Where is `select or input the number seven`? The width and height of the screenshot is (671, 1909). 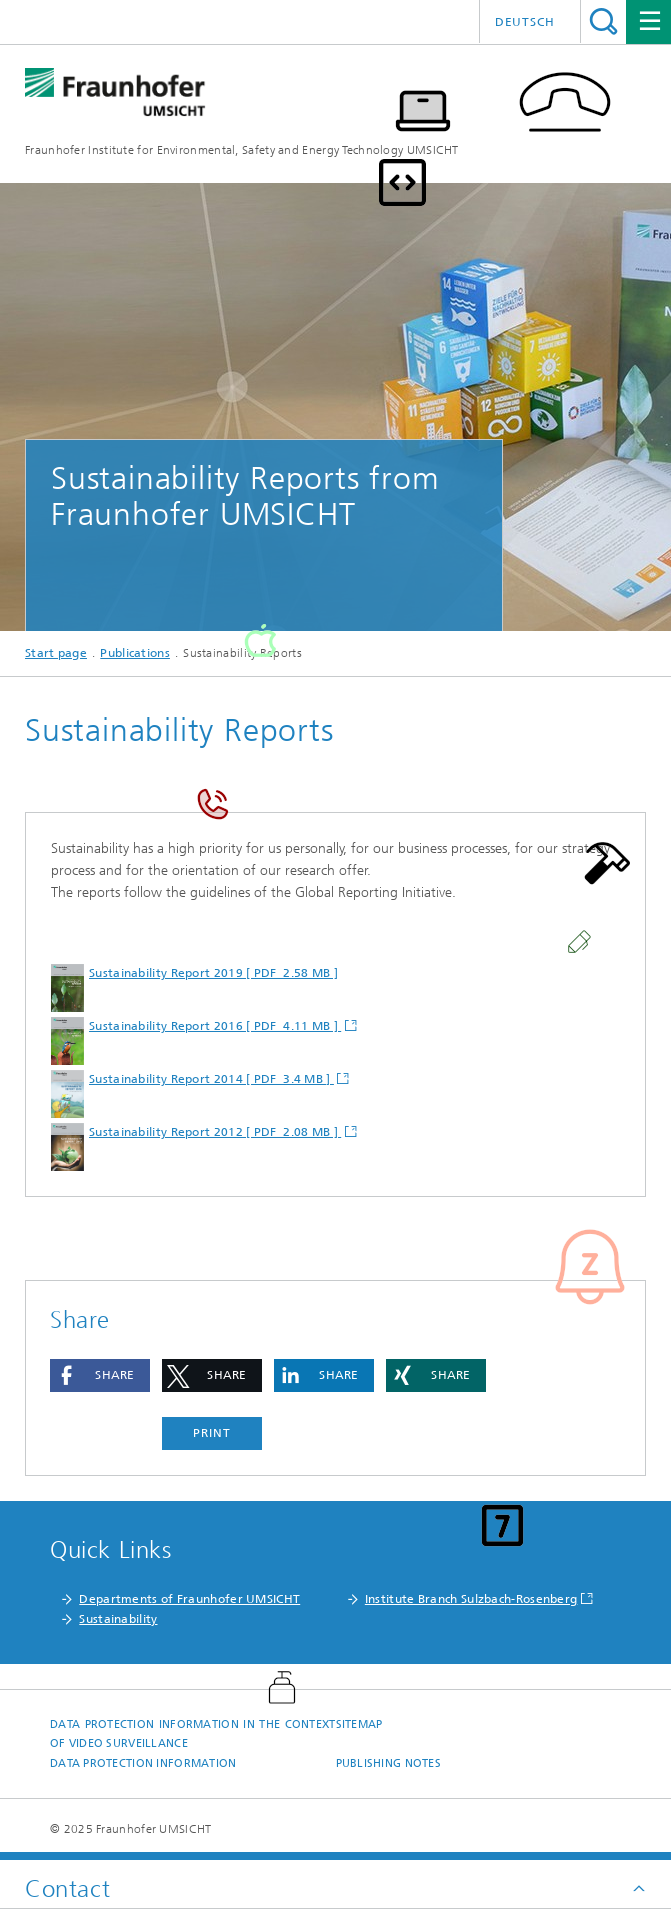
select or input the number seven is located at coordinates (502, 1525).